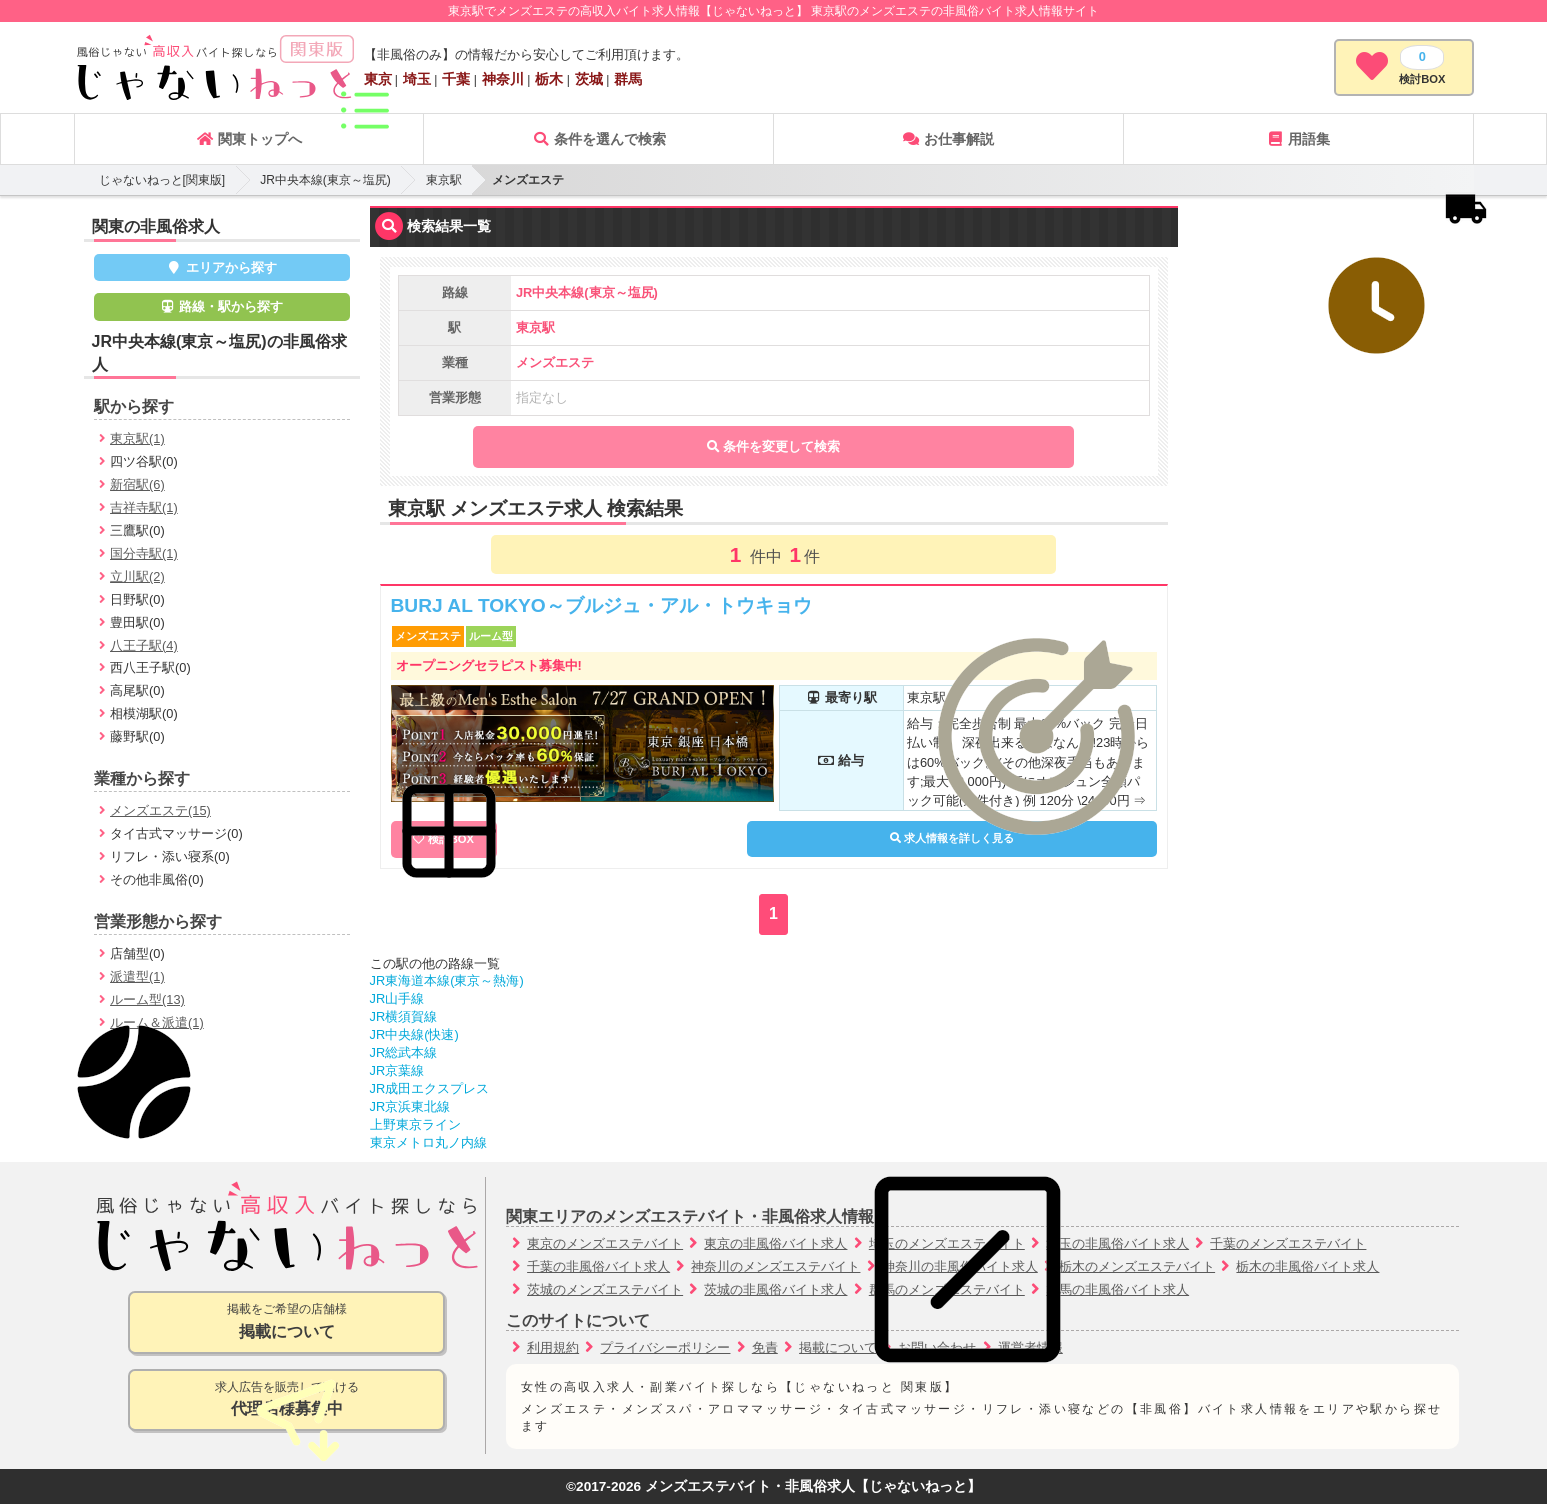  Describe the element at coordinates (1466, 209) in the screenshot. I see `track your delivery status` at that location.